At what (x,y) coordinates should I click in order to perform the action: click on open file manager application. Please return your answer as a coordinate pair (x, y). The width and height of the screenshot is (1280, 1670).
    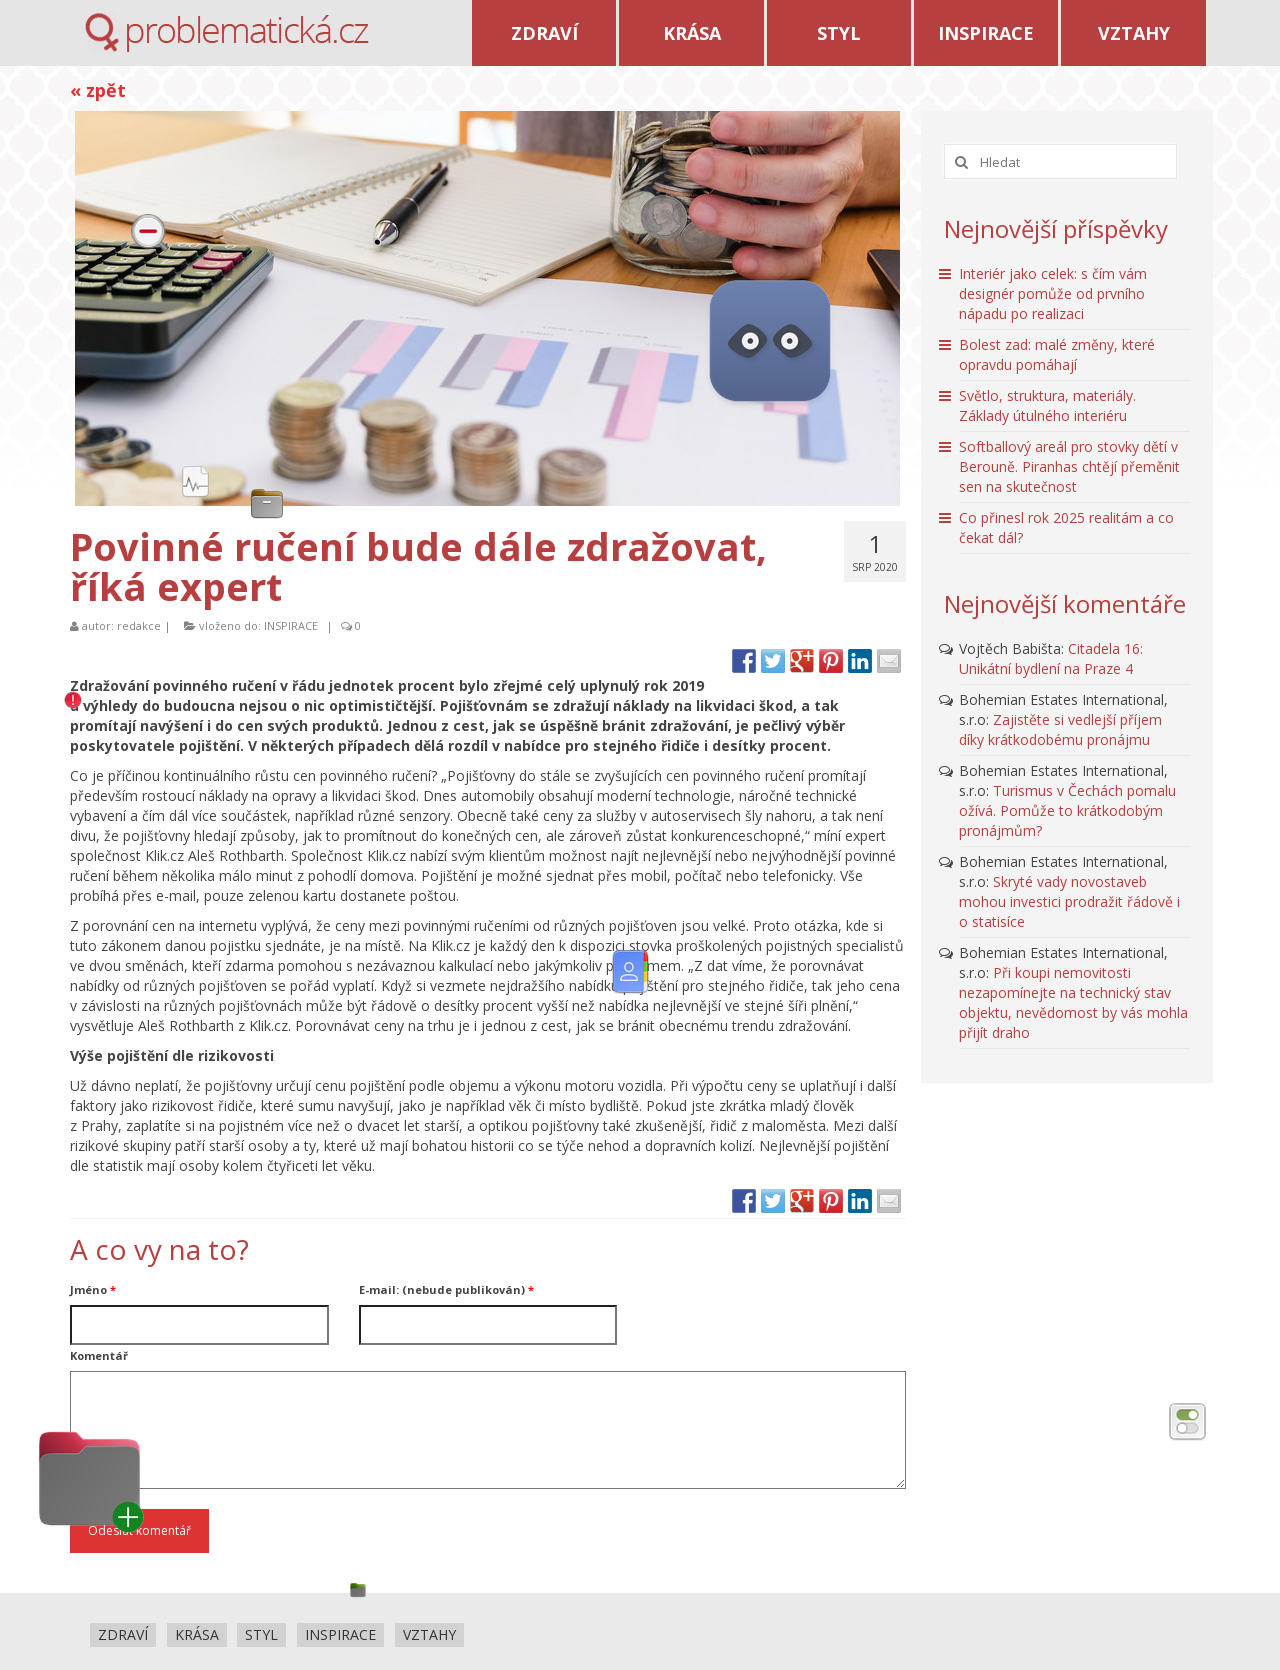
    Looking at the image, I should click on (267, 503).